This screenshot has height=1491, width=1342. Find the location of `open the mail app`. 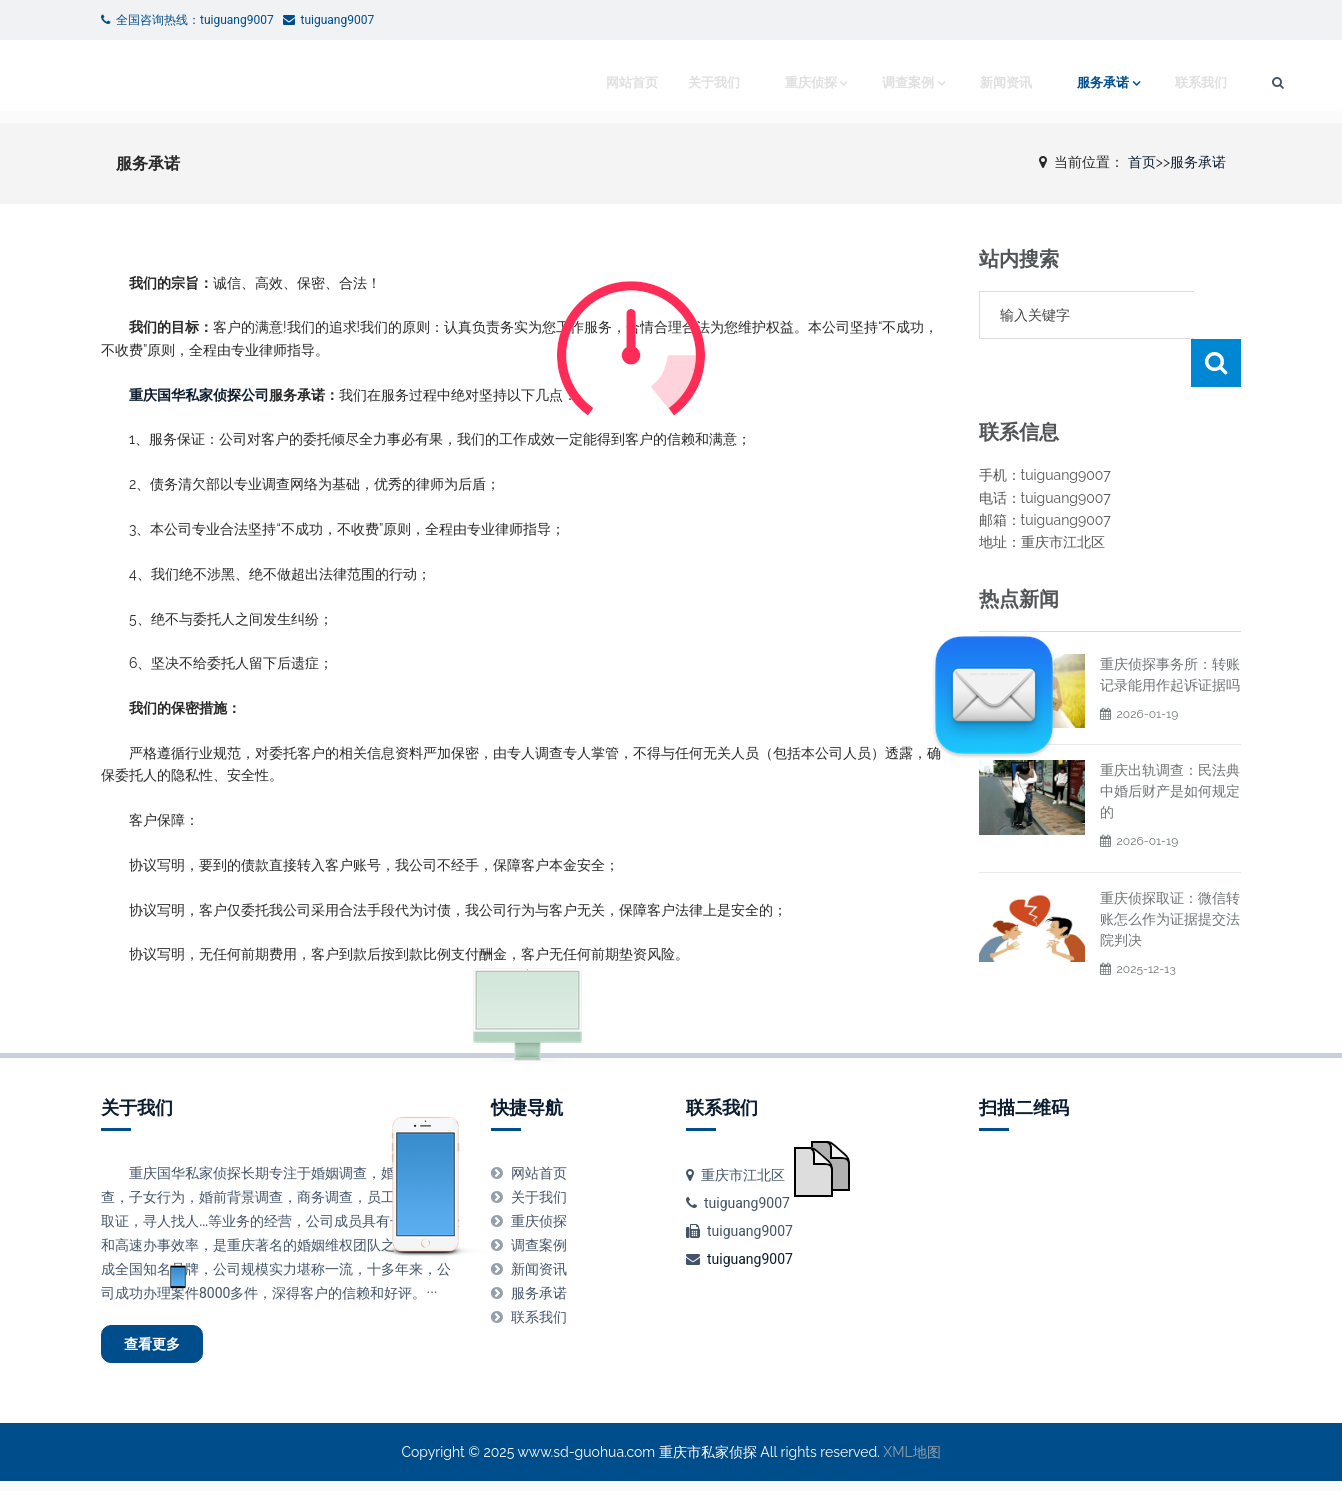

open the mail app is located at coordinates (994, 695).